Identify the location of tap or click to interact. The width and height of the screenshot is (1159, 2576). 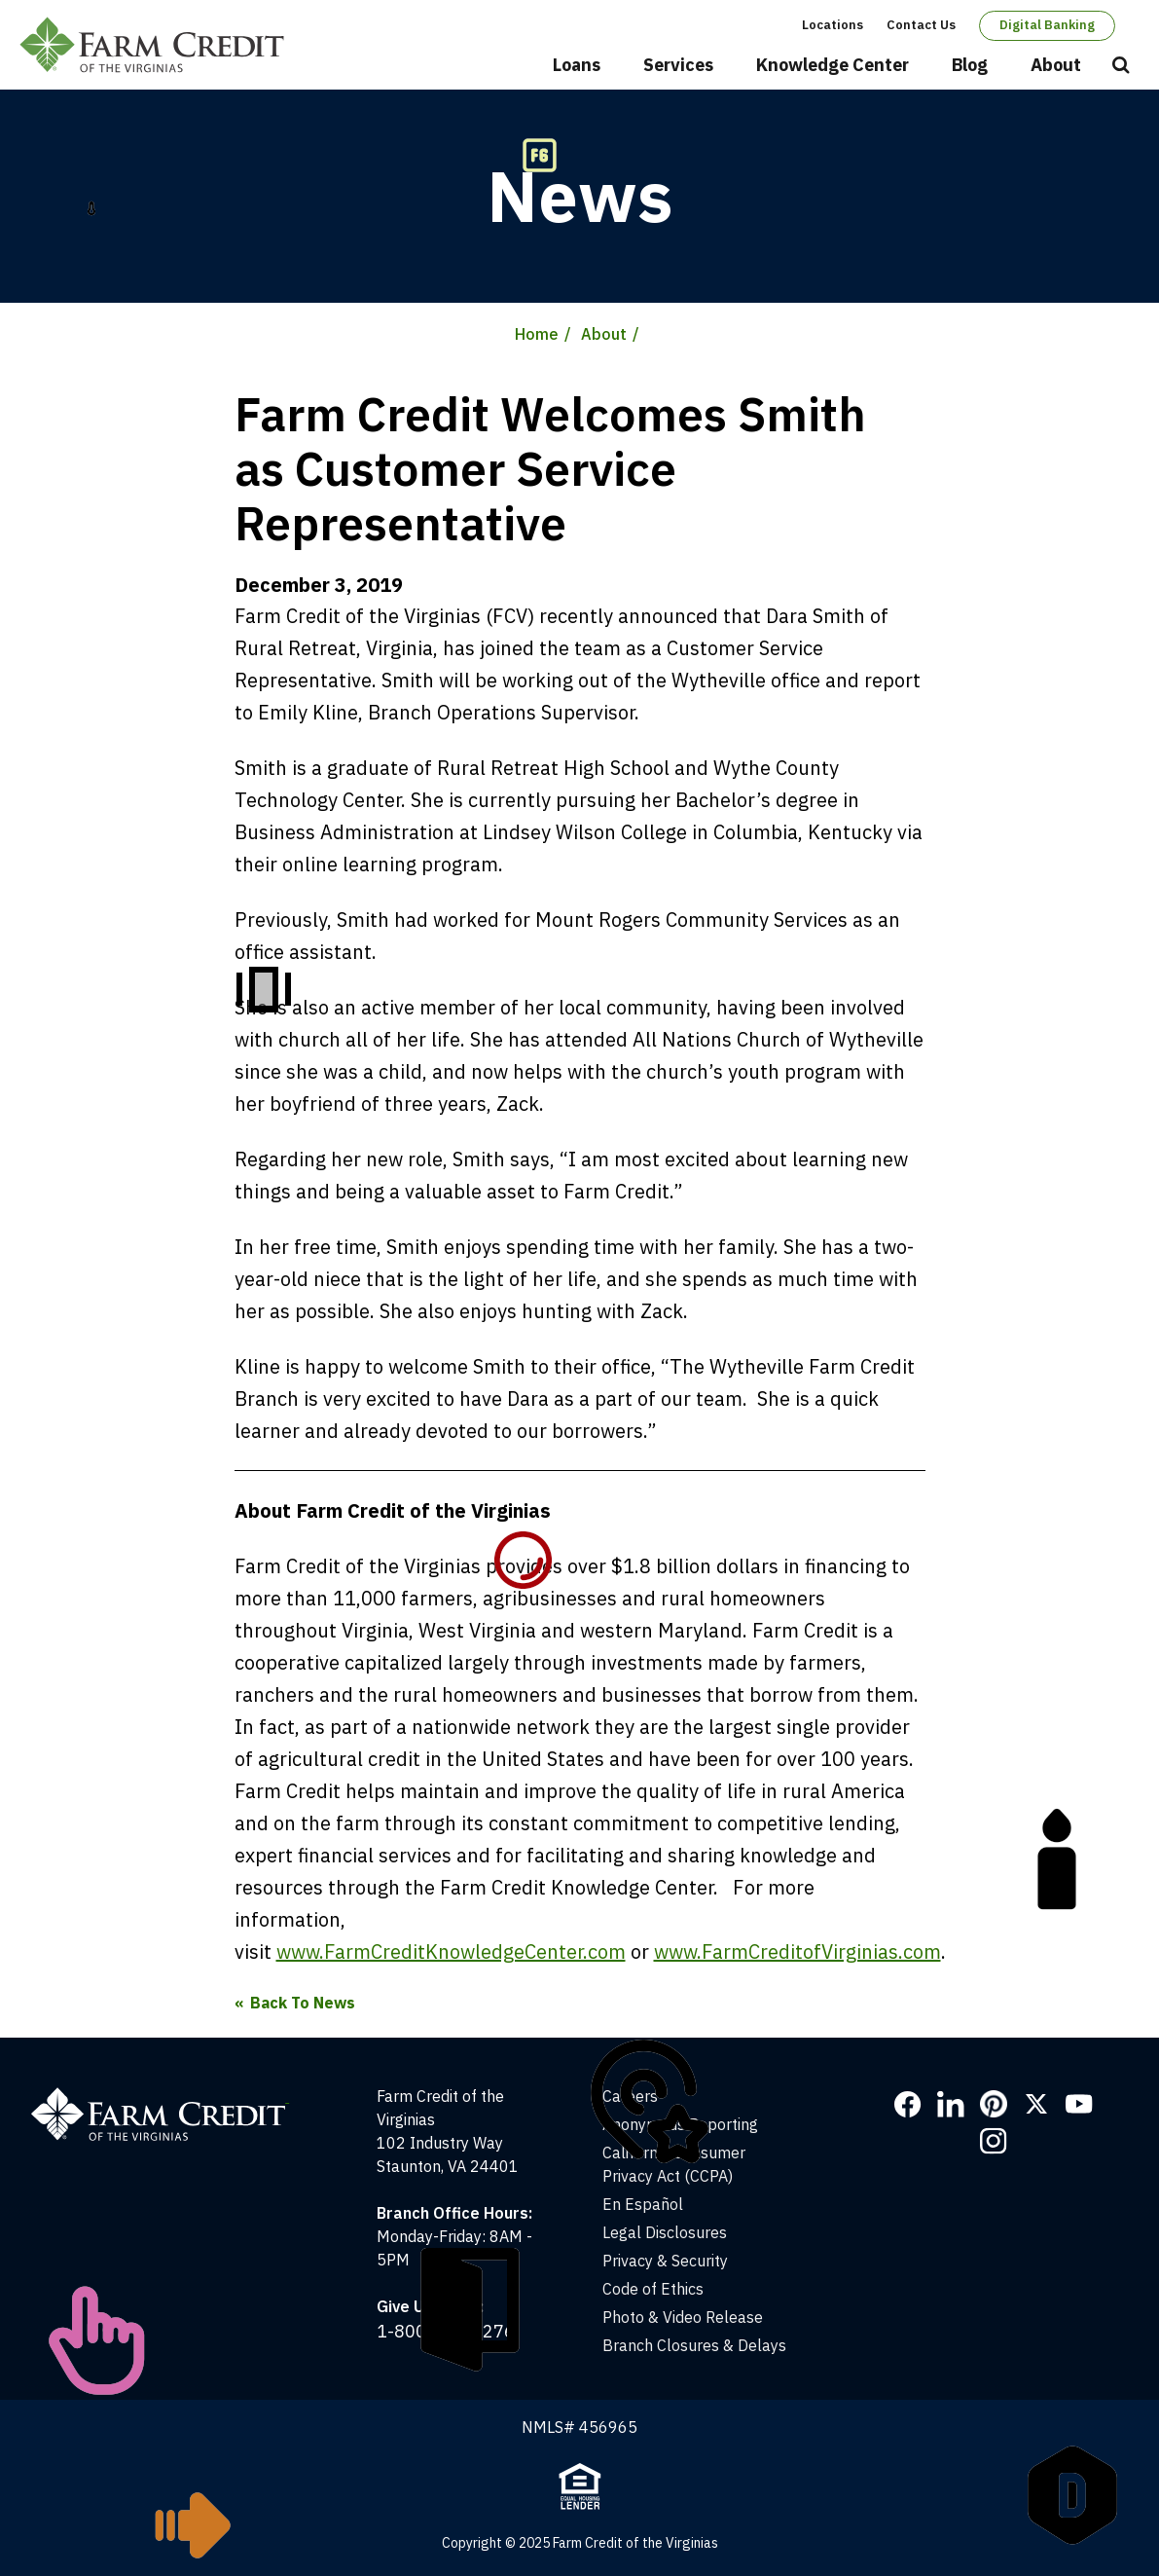
(97, 2337).